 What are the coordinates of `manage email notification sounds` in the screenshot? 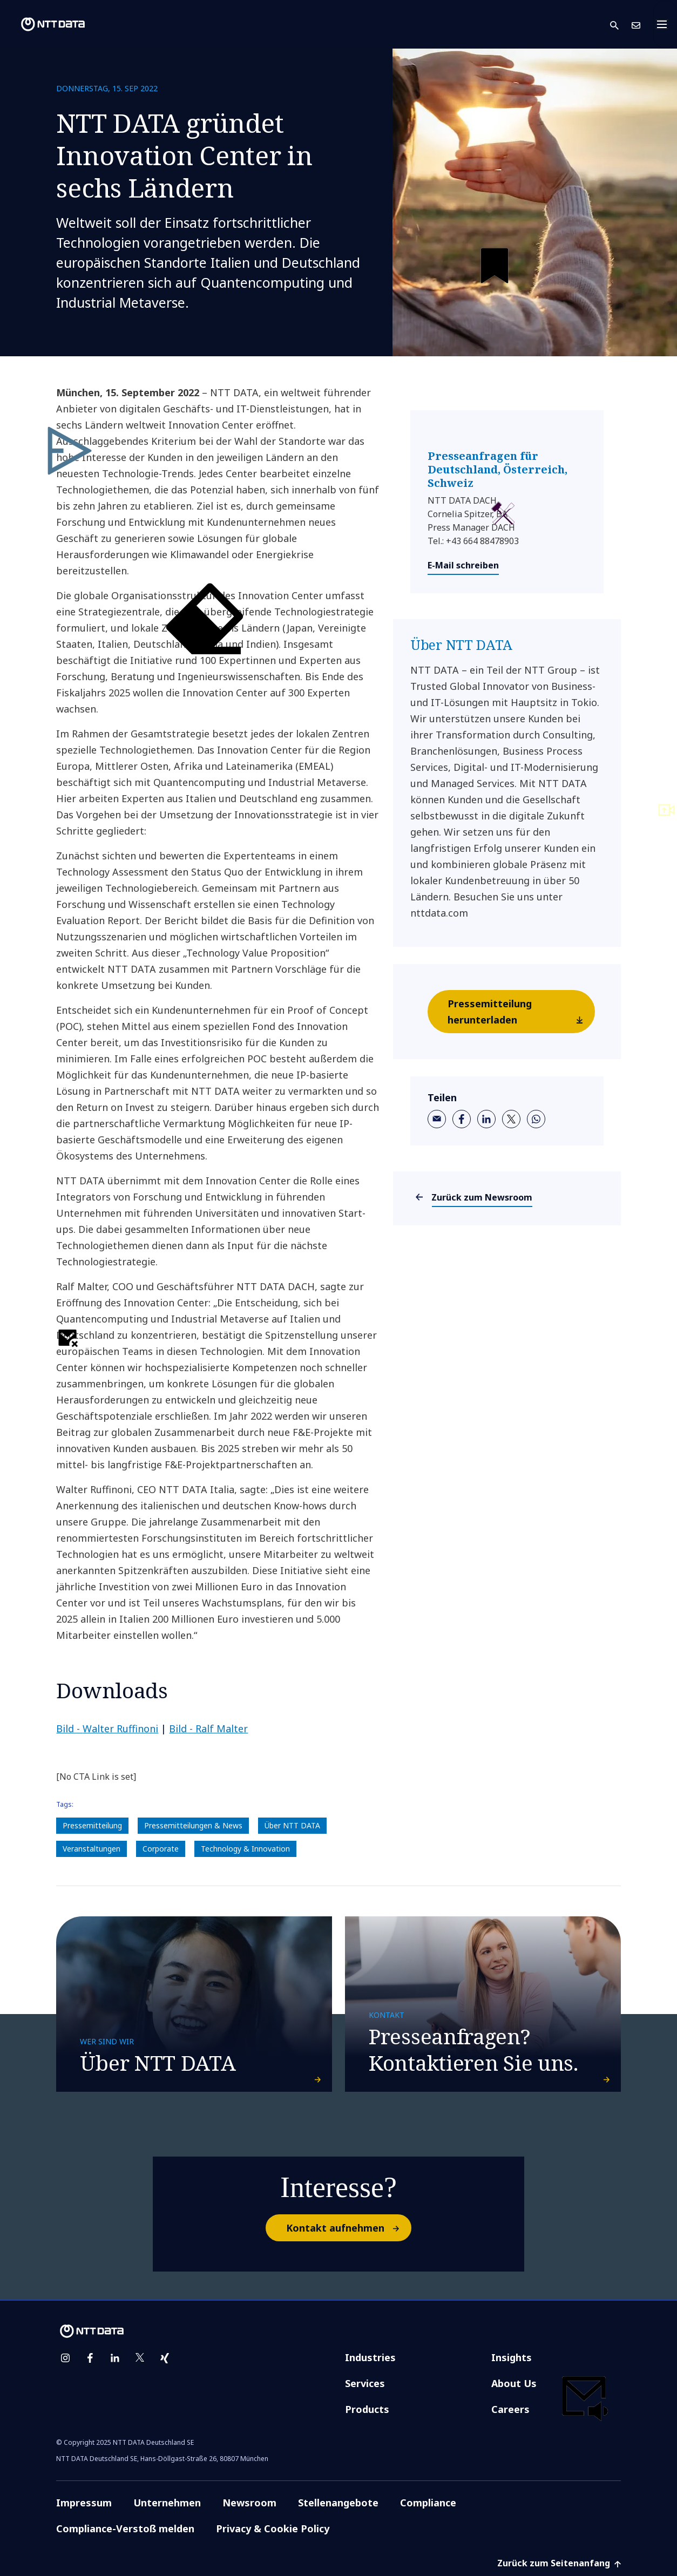 It's located at (584, 2396).